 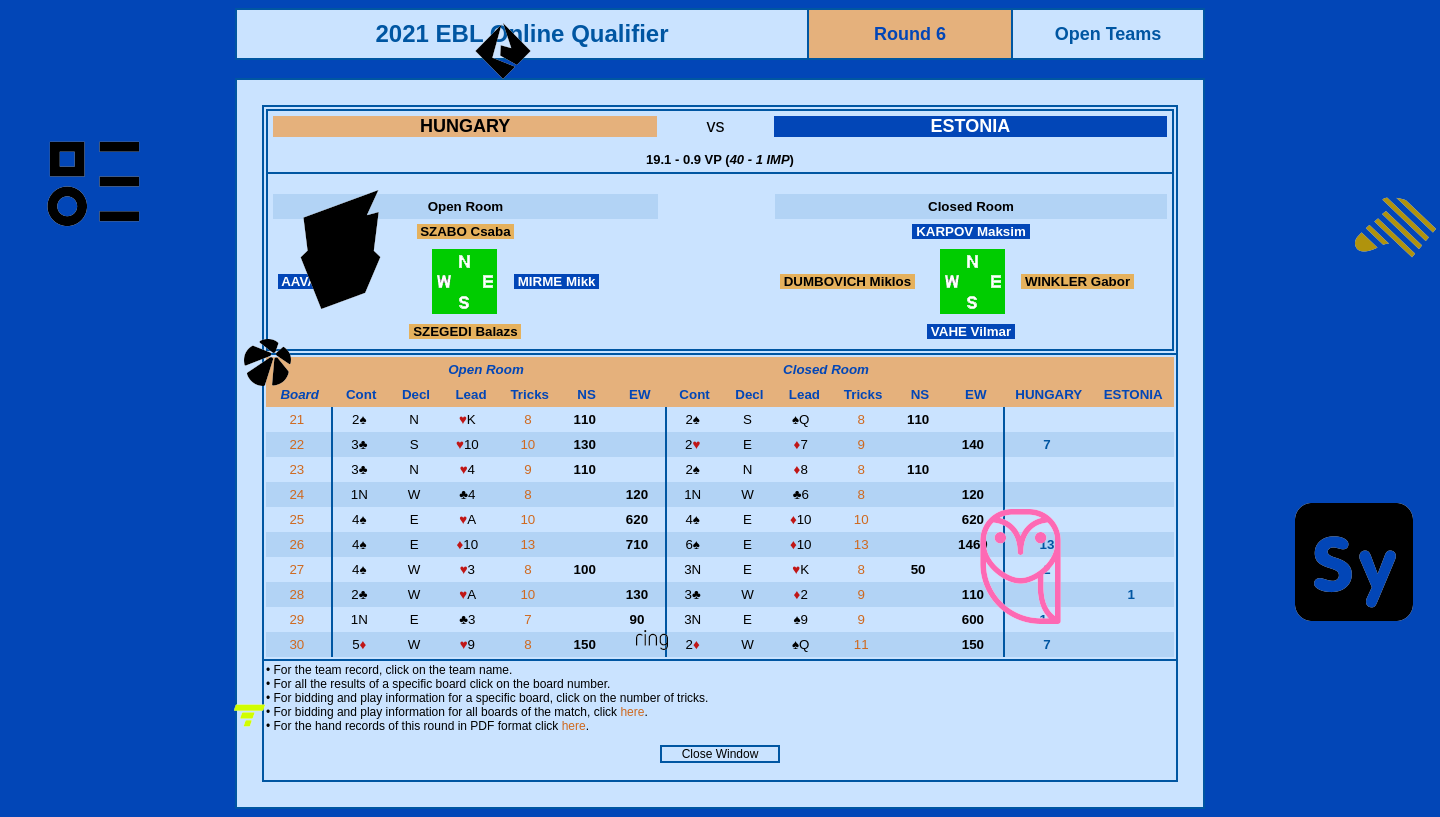 I want to click on view list with mixed content types, so click(x=94, y=181).